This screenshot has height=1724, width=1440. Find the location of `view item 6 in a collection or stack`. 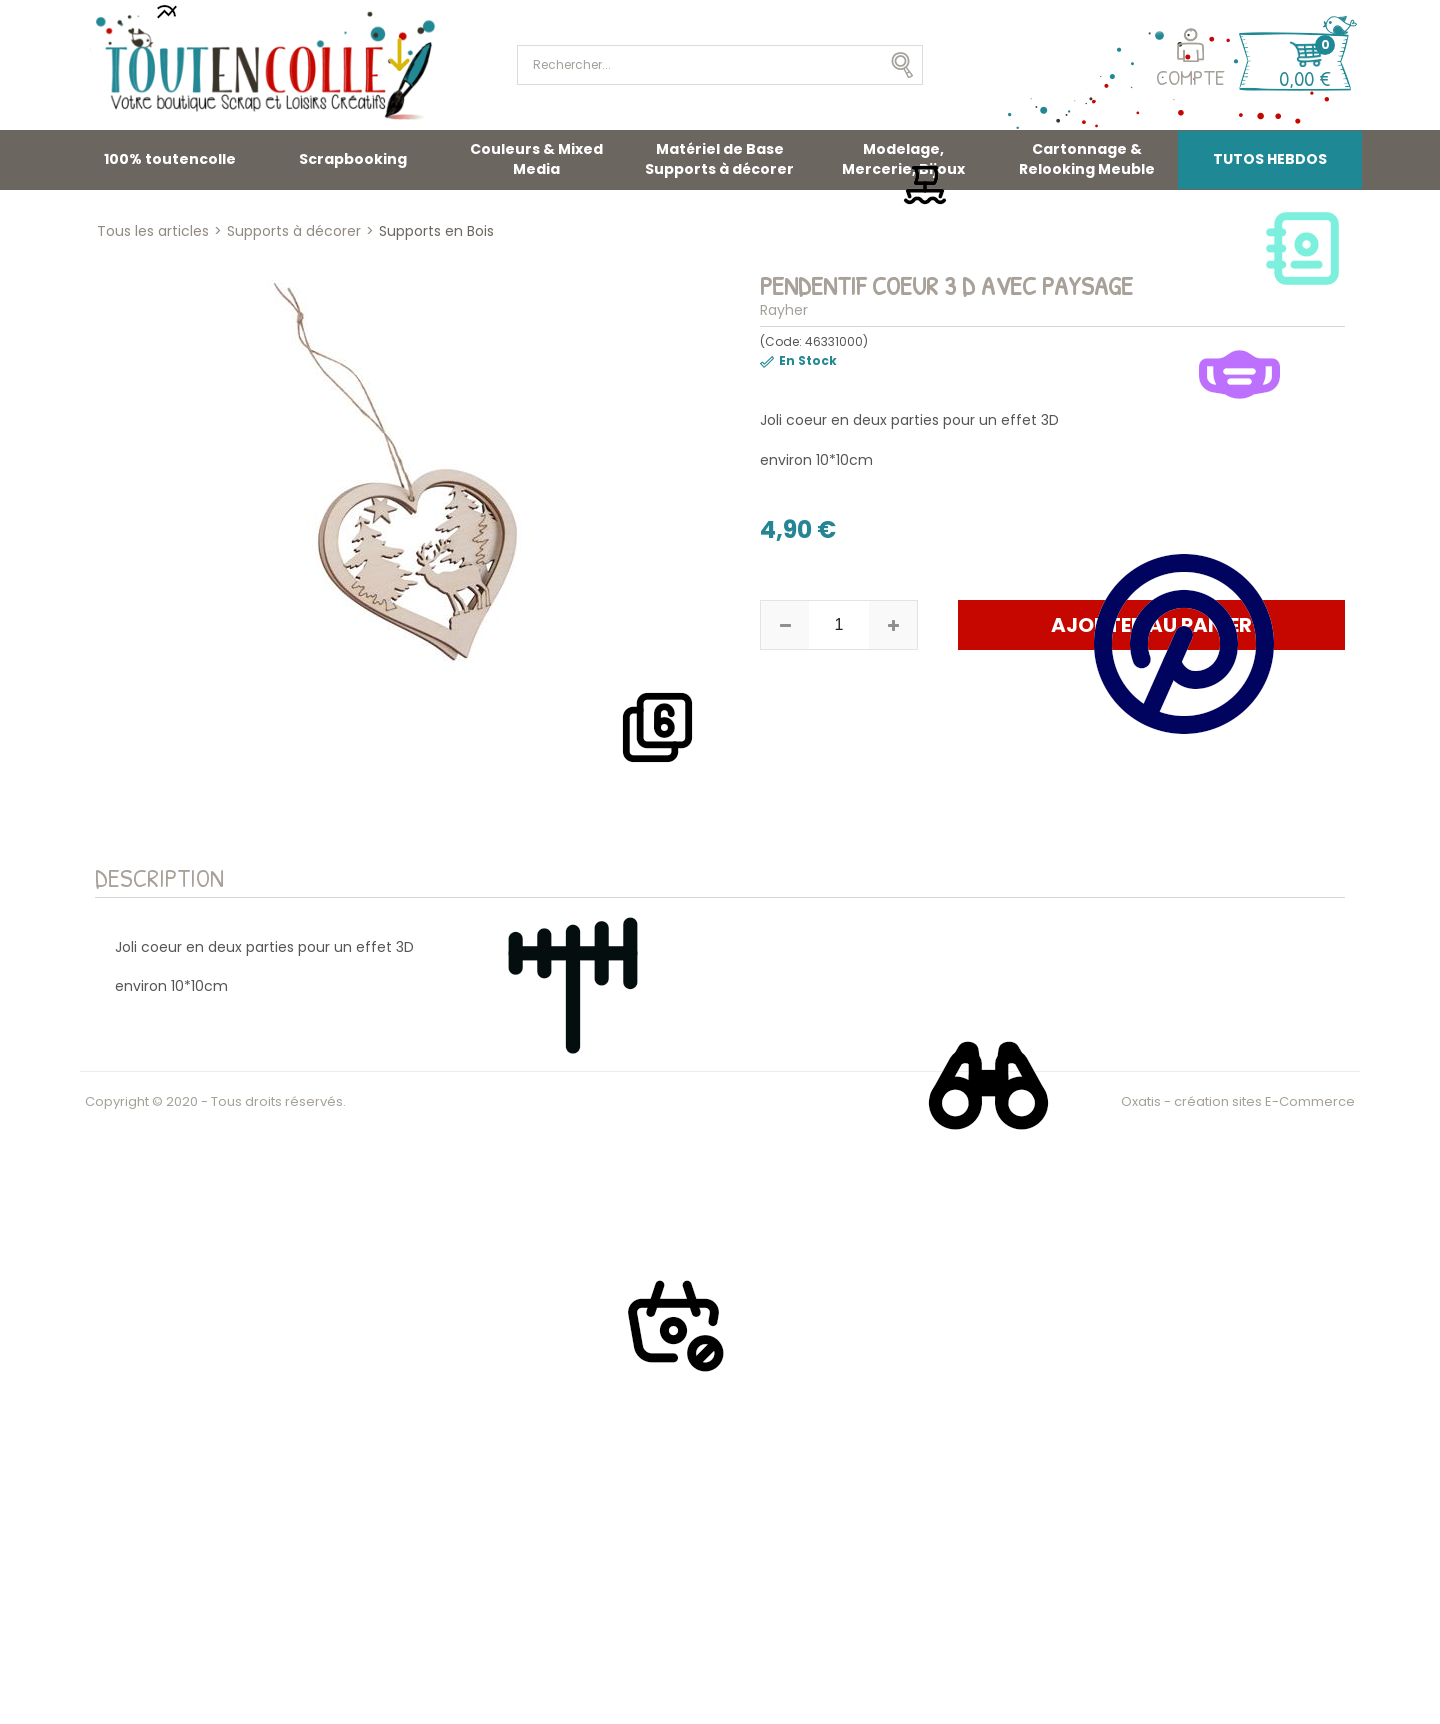

view item 6 in a collection or stack is located at coordinates (657, 727).